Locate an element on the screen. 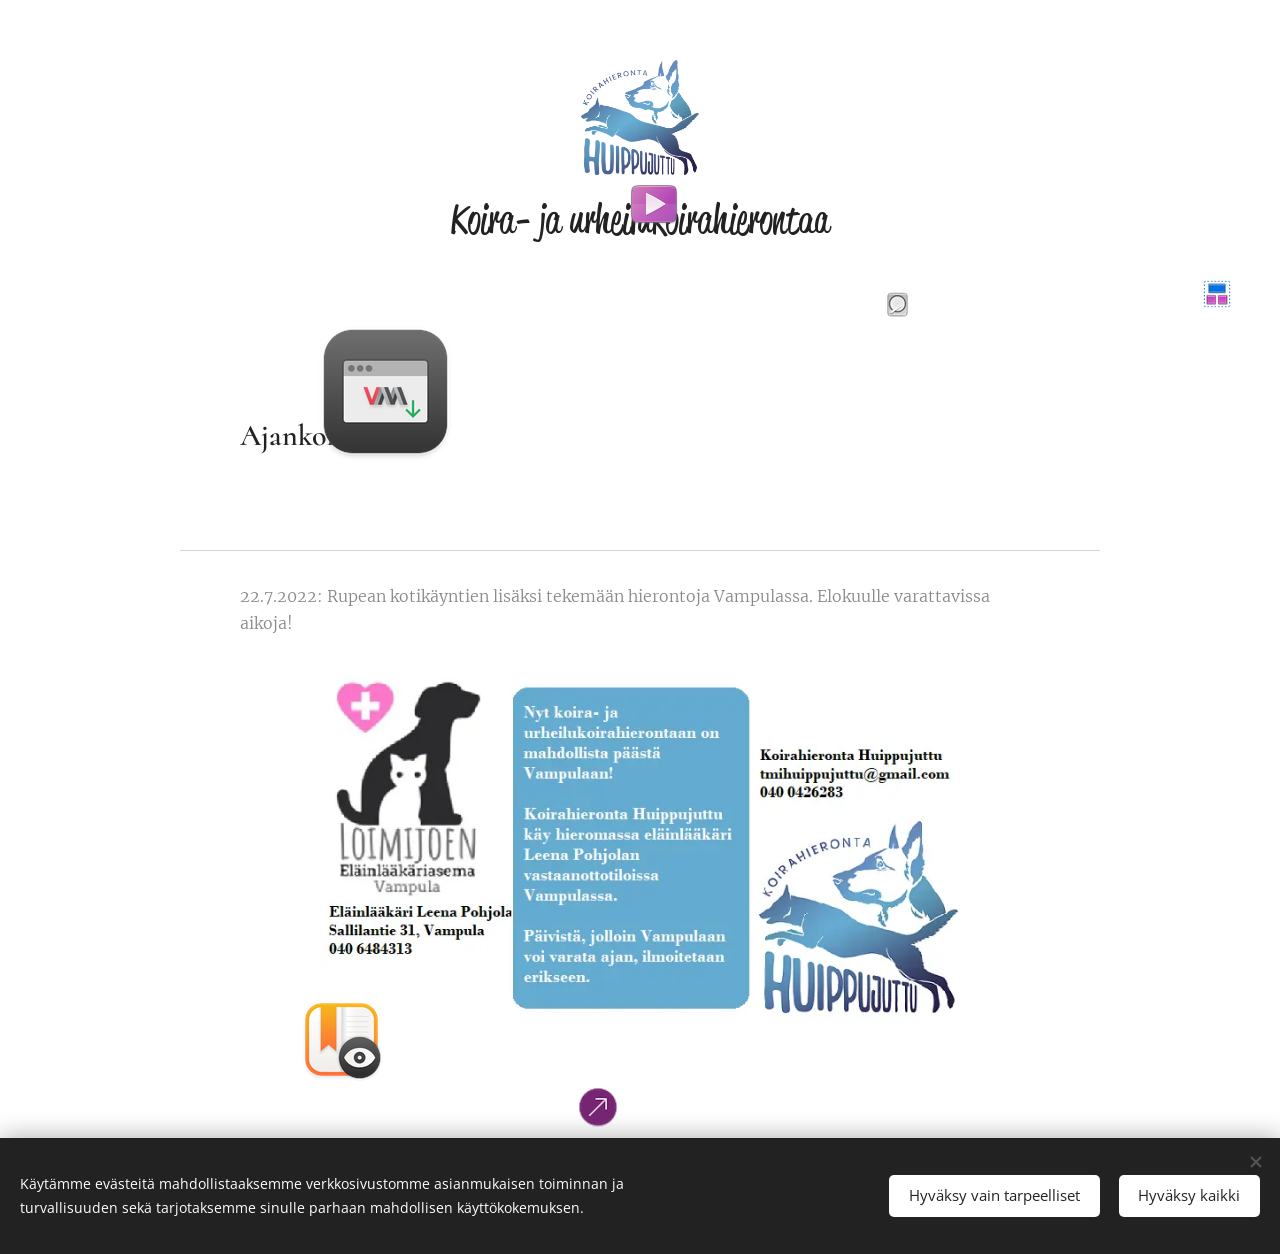 The height and width of the screenshot is (1254, 1280). select all items in the current view is located at coordinates (1217, 294).